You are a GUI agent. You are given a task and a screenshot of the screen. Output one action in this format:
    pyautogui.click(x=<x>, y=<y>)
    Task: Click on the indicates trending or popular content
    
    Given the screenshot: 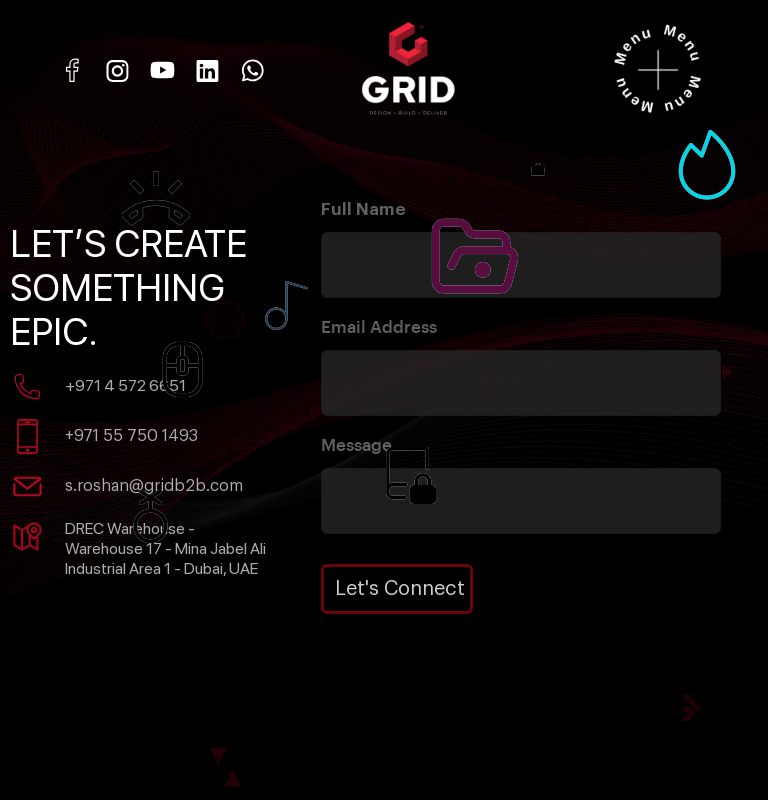 What is the action you would take?
    pyautogui.click(x=707, y=166)
    